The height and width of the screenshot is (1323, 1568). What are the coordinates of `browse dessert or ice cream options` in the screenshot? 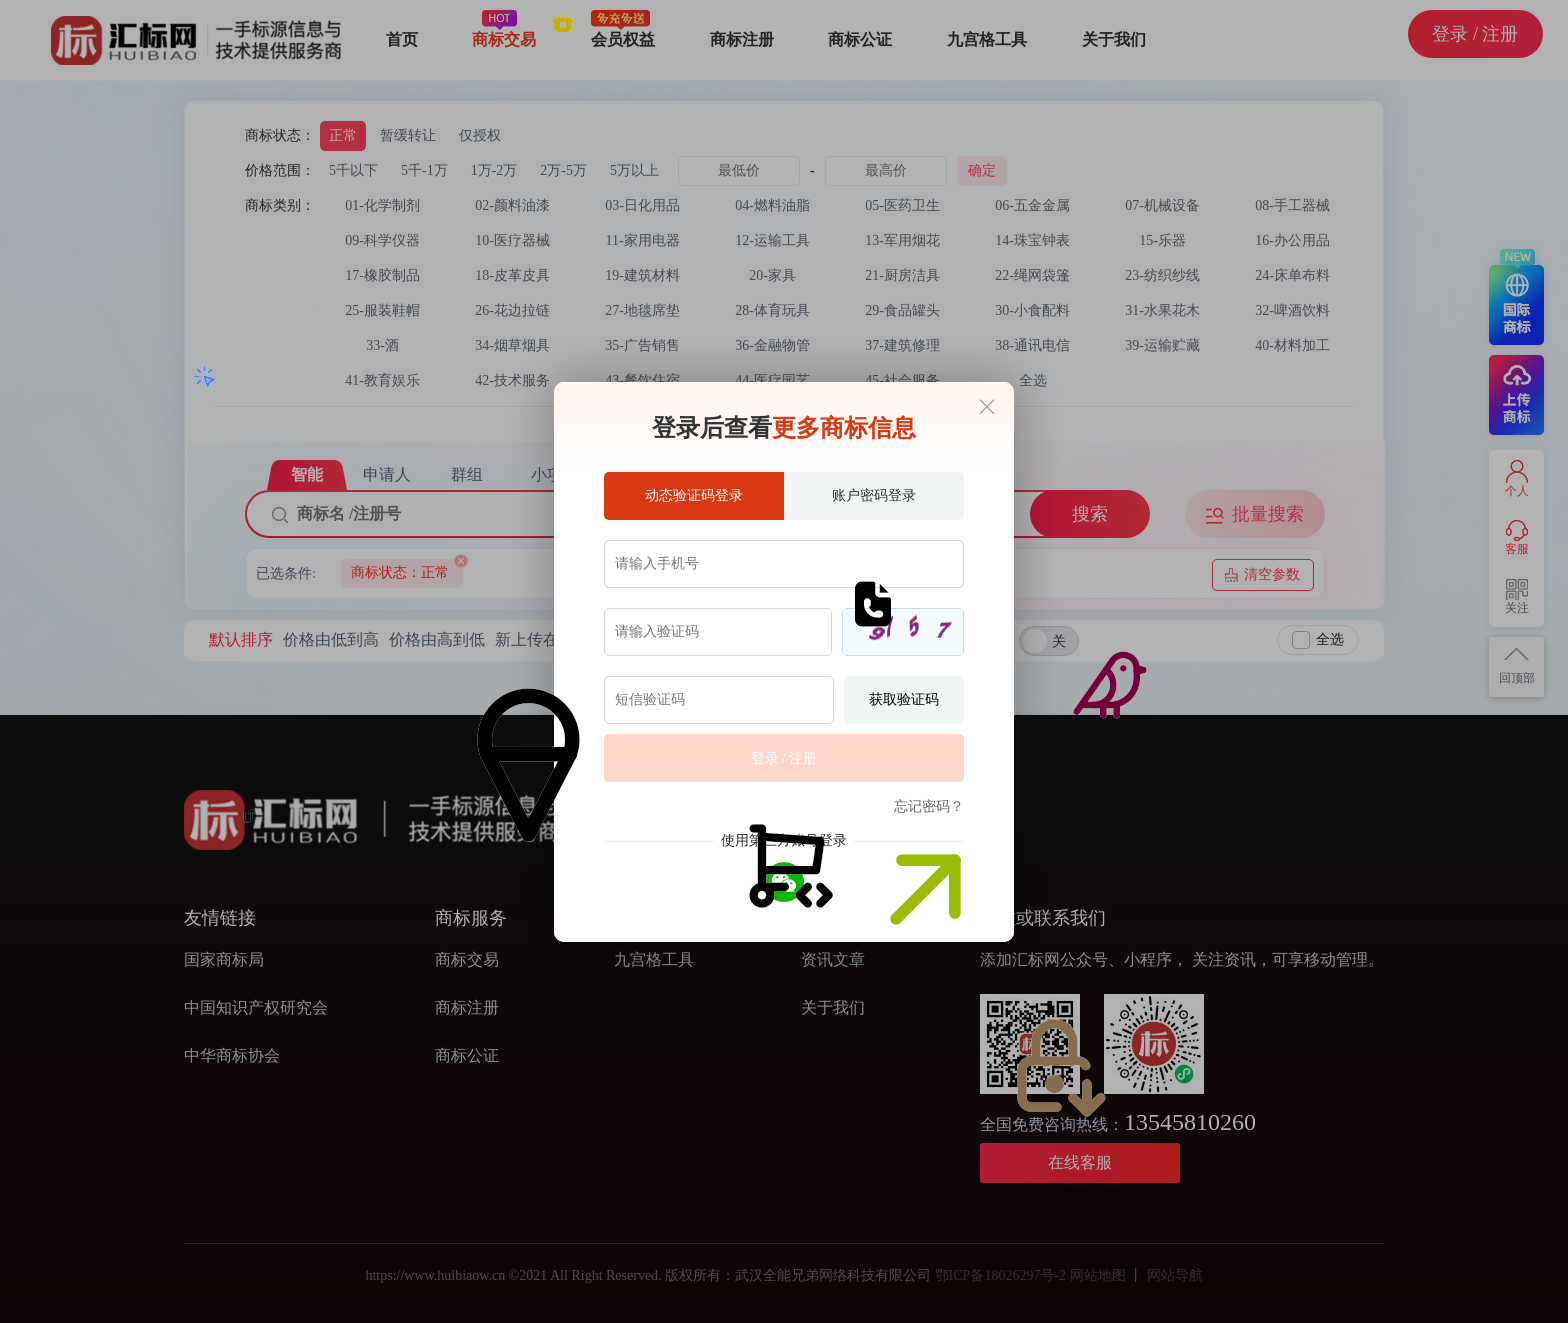 It's located at (528, 761).